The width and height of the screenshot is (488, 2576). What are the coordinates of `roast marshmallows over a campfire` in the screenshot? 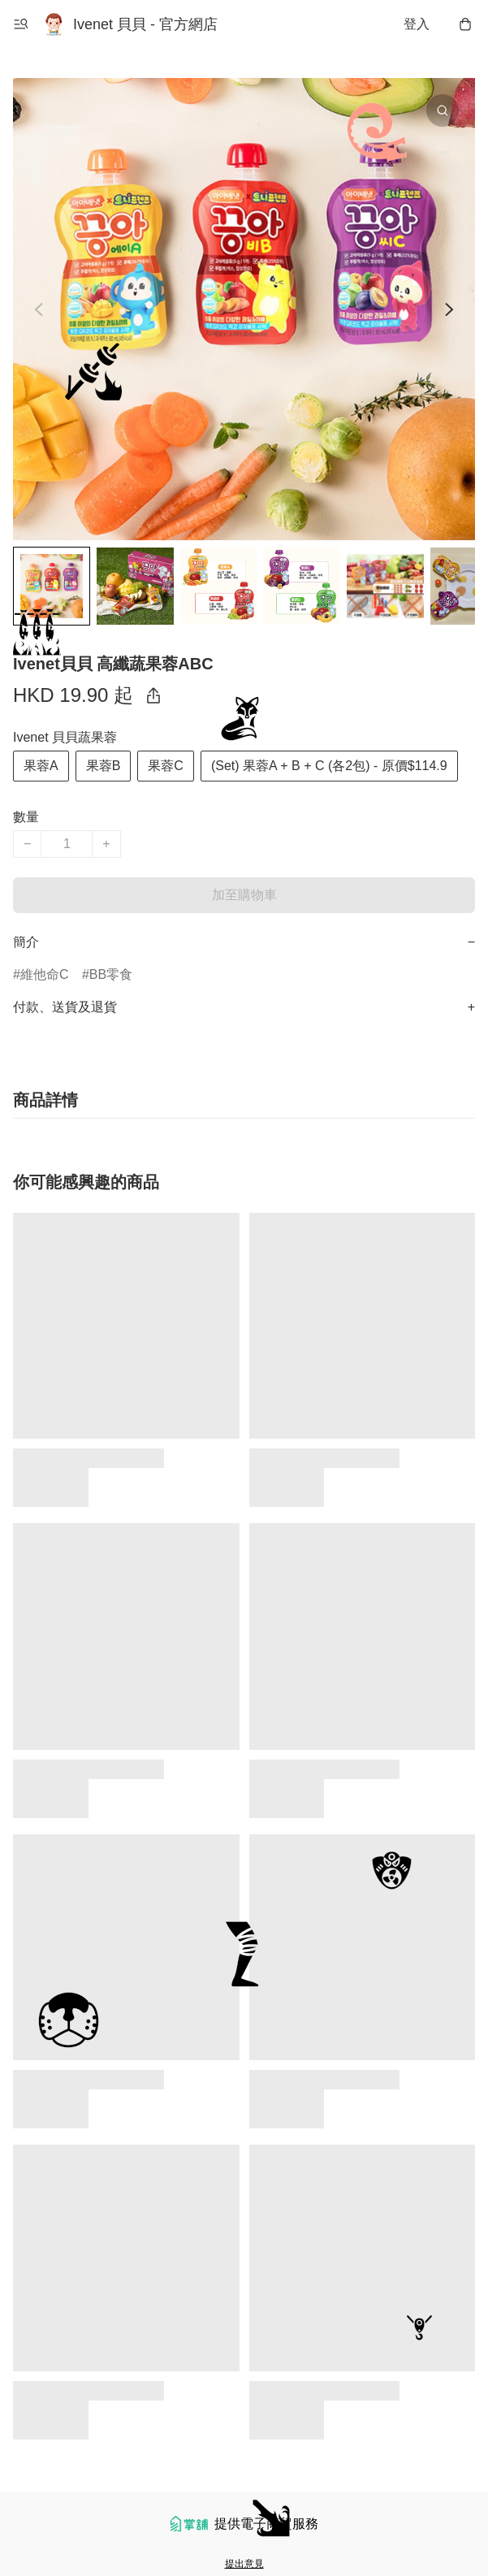 It's located at (93, 371).